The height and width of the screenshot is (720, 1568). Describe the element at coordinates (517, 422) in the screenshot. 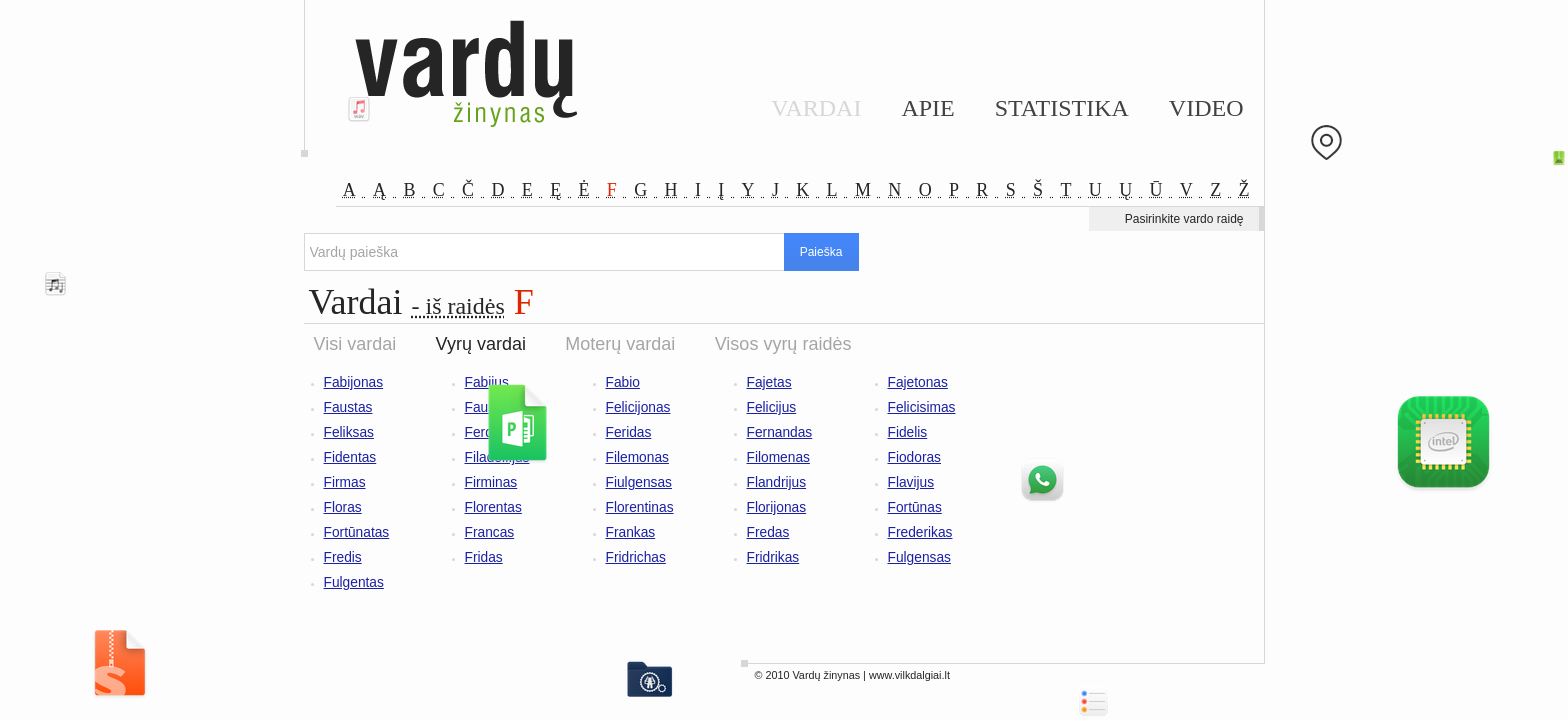

I see `a microsoft publisher document file` at that location.